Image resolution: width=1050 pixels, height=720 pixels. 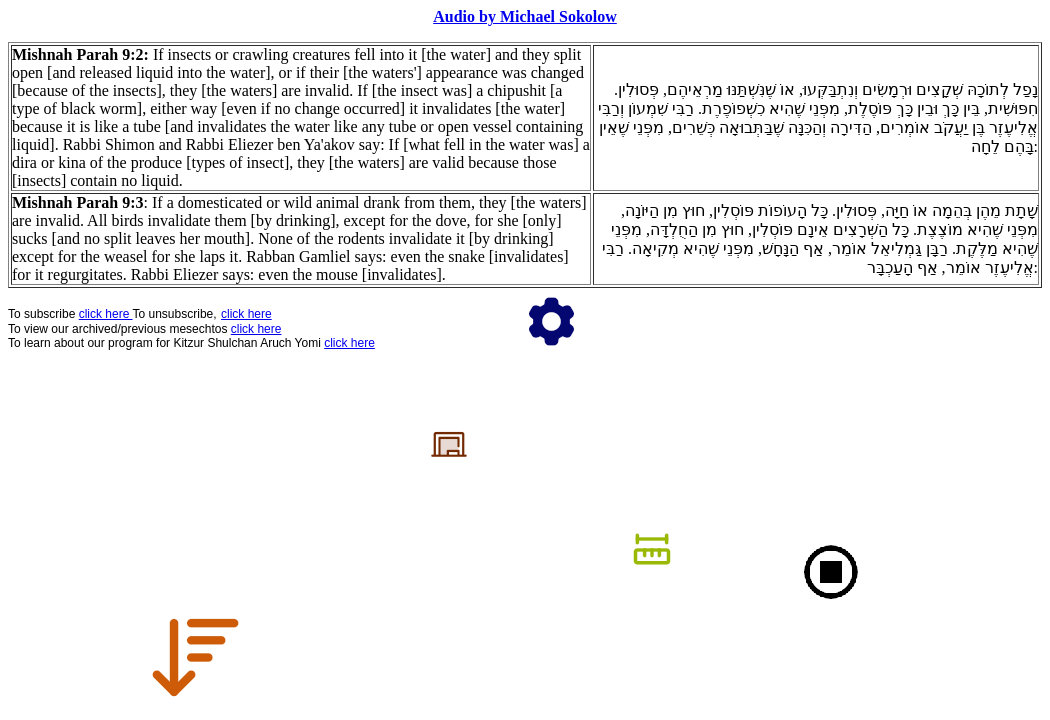 I want to click on measure dimensions or distance, so click(x=652, y=550).